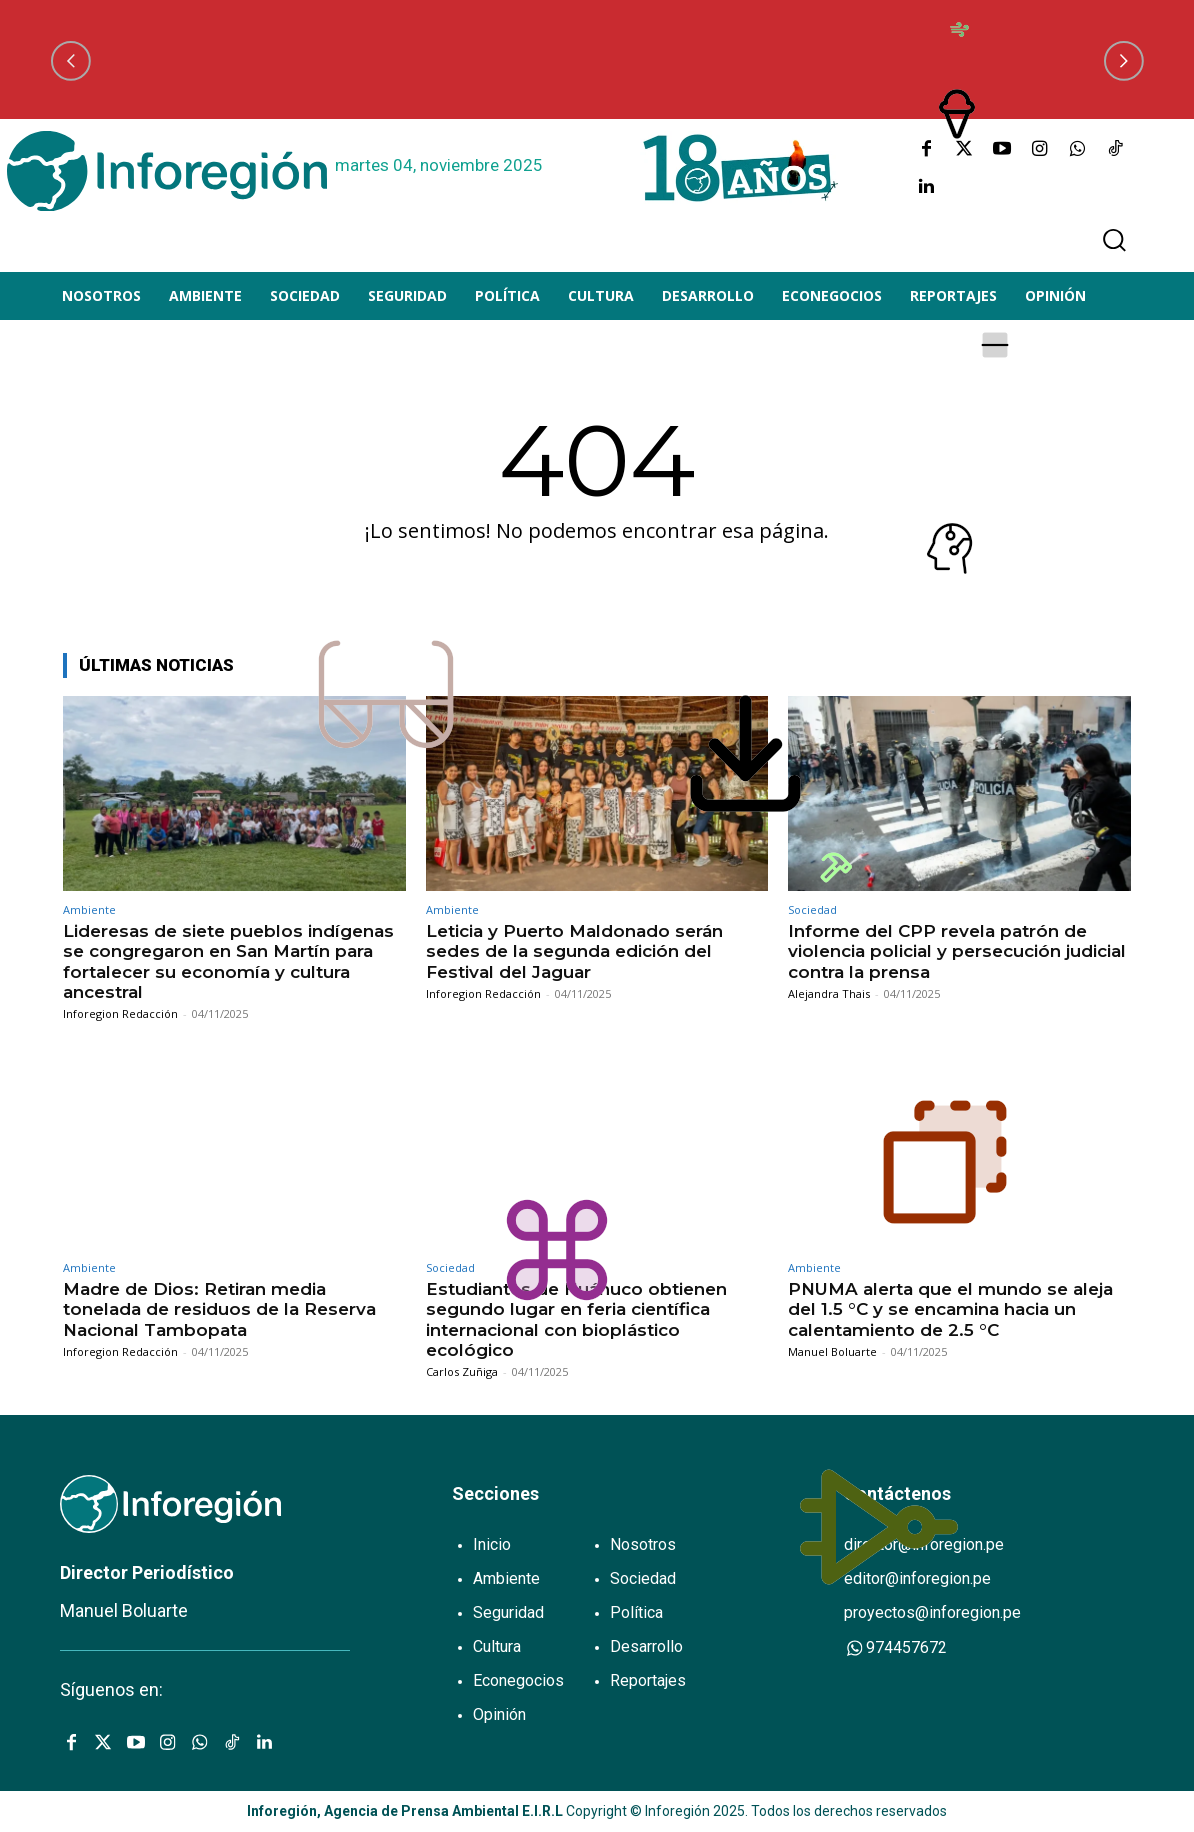 This screenshot has height=1832, width=1194. Describe the element at coordinates (959, 29) in the screenshot. I see `indicates current wind conditions` at that location.